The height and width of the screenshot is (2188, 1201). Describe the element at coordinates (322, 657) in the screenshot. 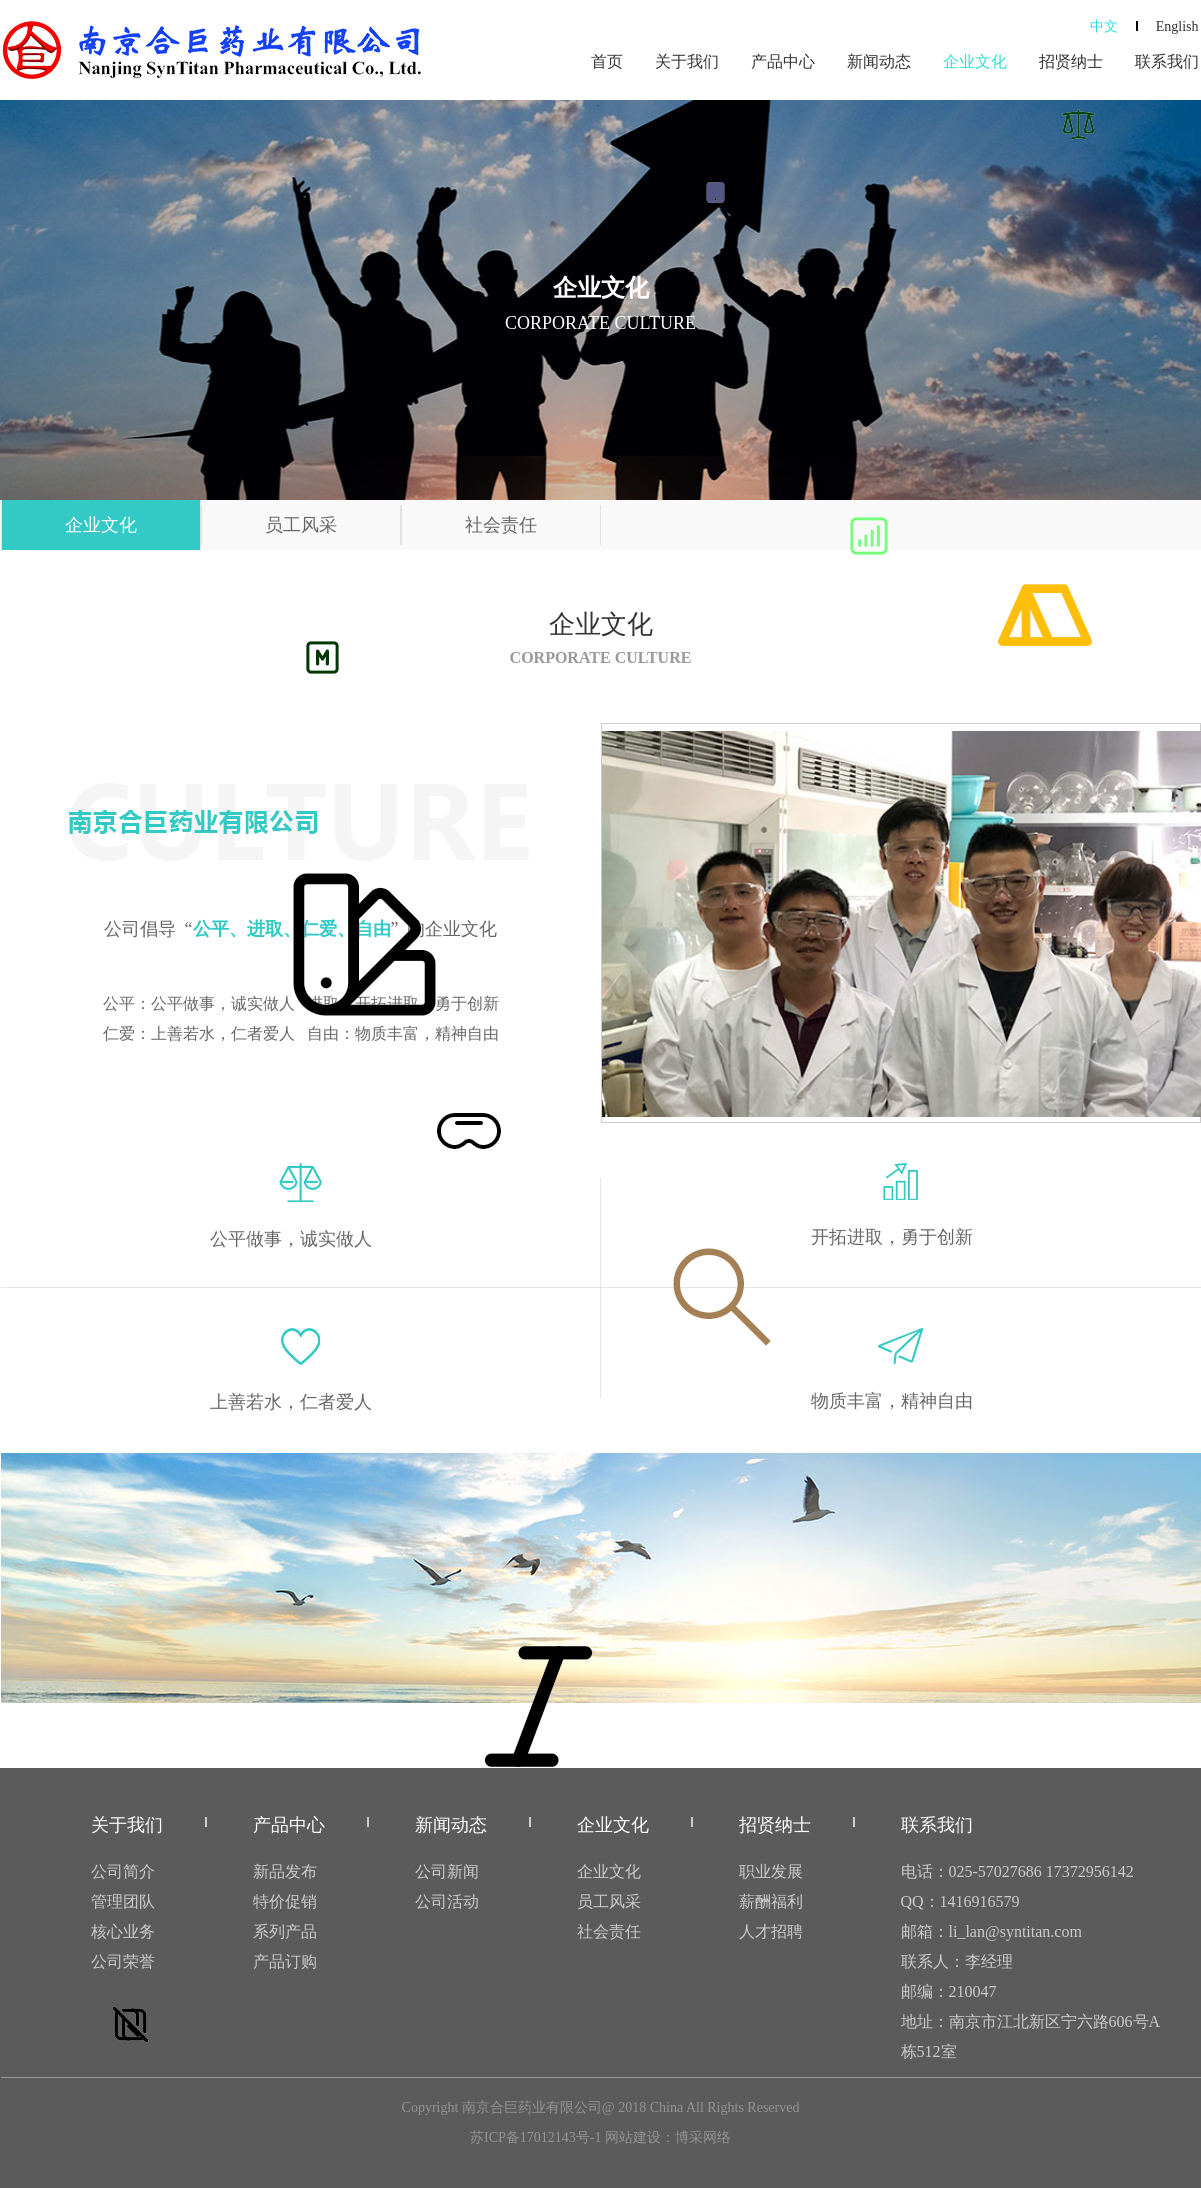

I see `select medium size option` at that location.